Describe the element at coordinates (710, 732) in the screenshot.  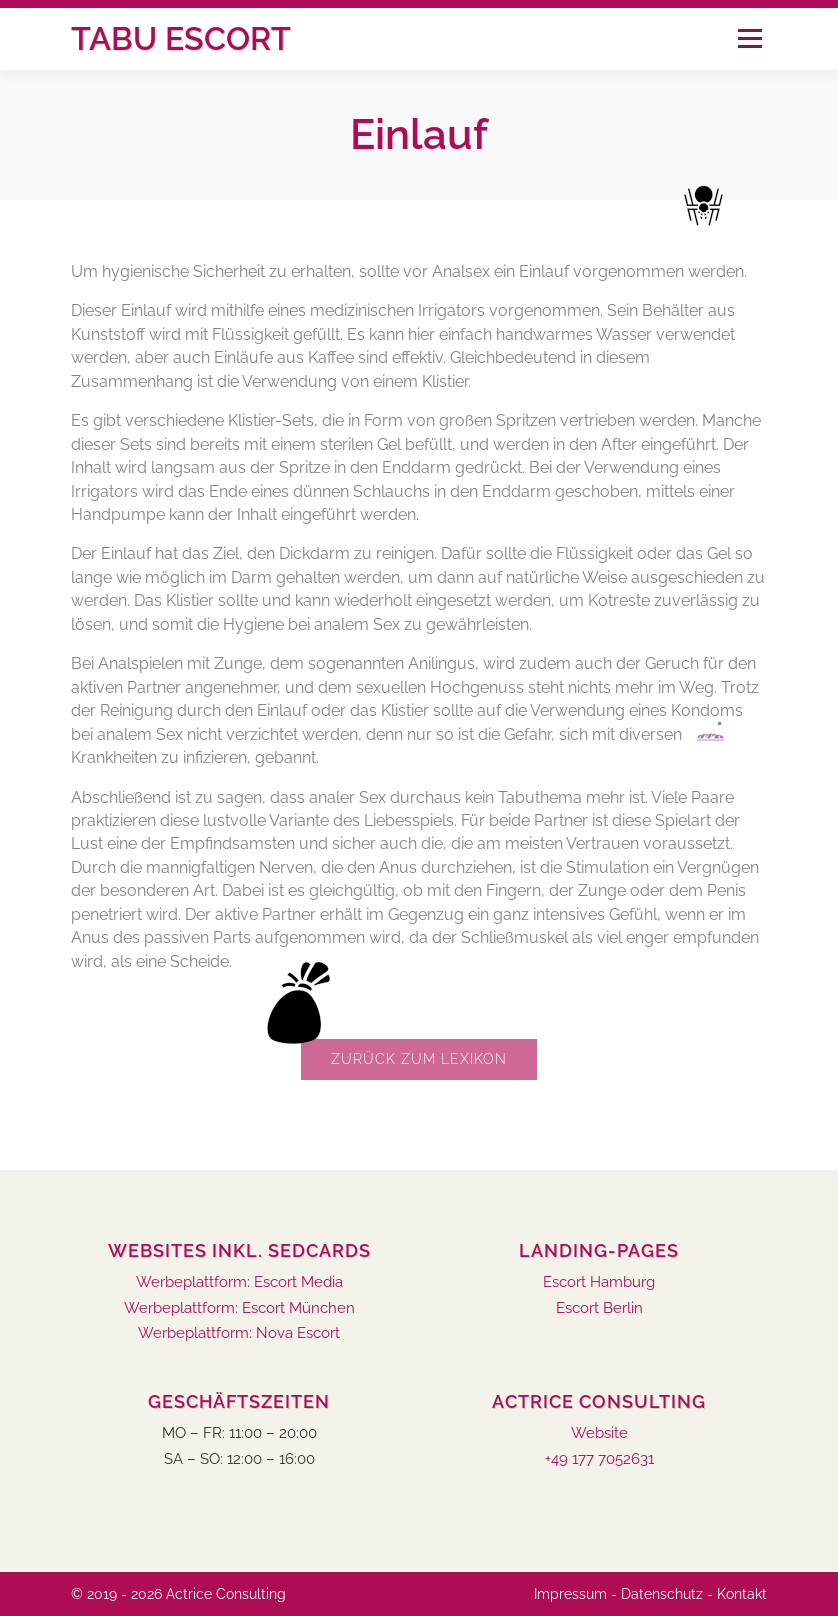
I see `uluru landmark or australian destination` at that location.